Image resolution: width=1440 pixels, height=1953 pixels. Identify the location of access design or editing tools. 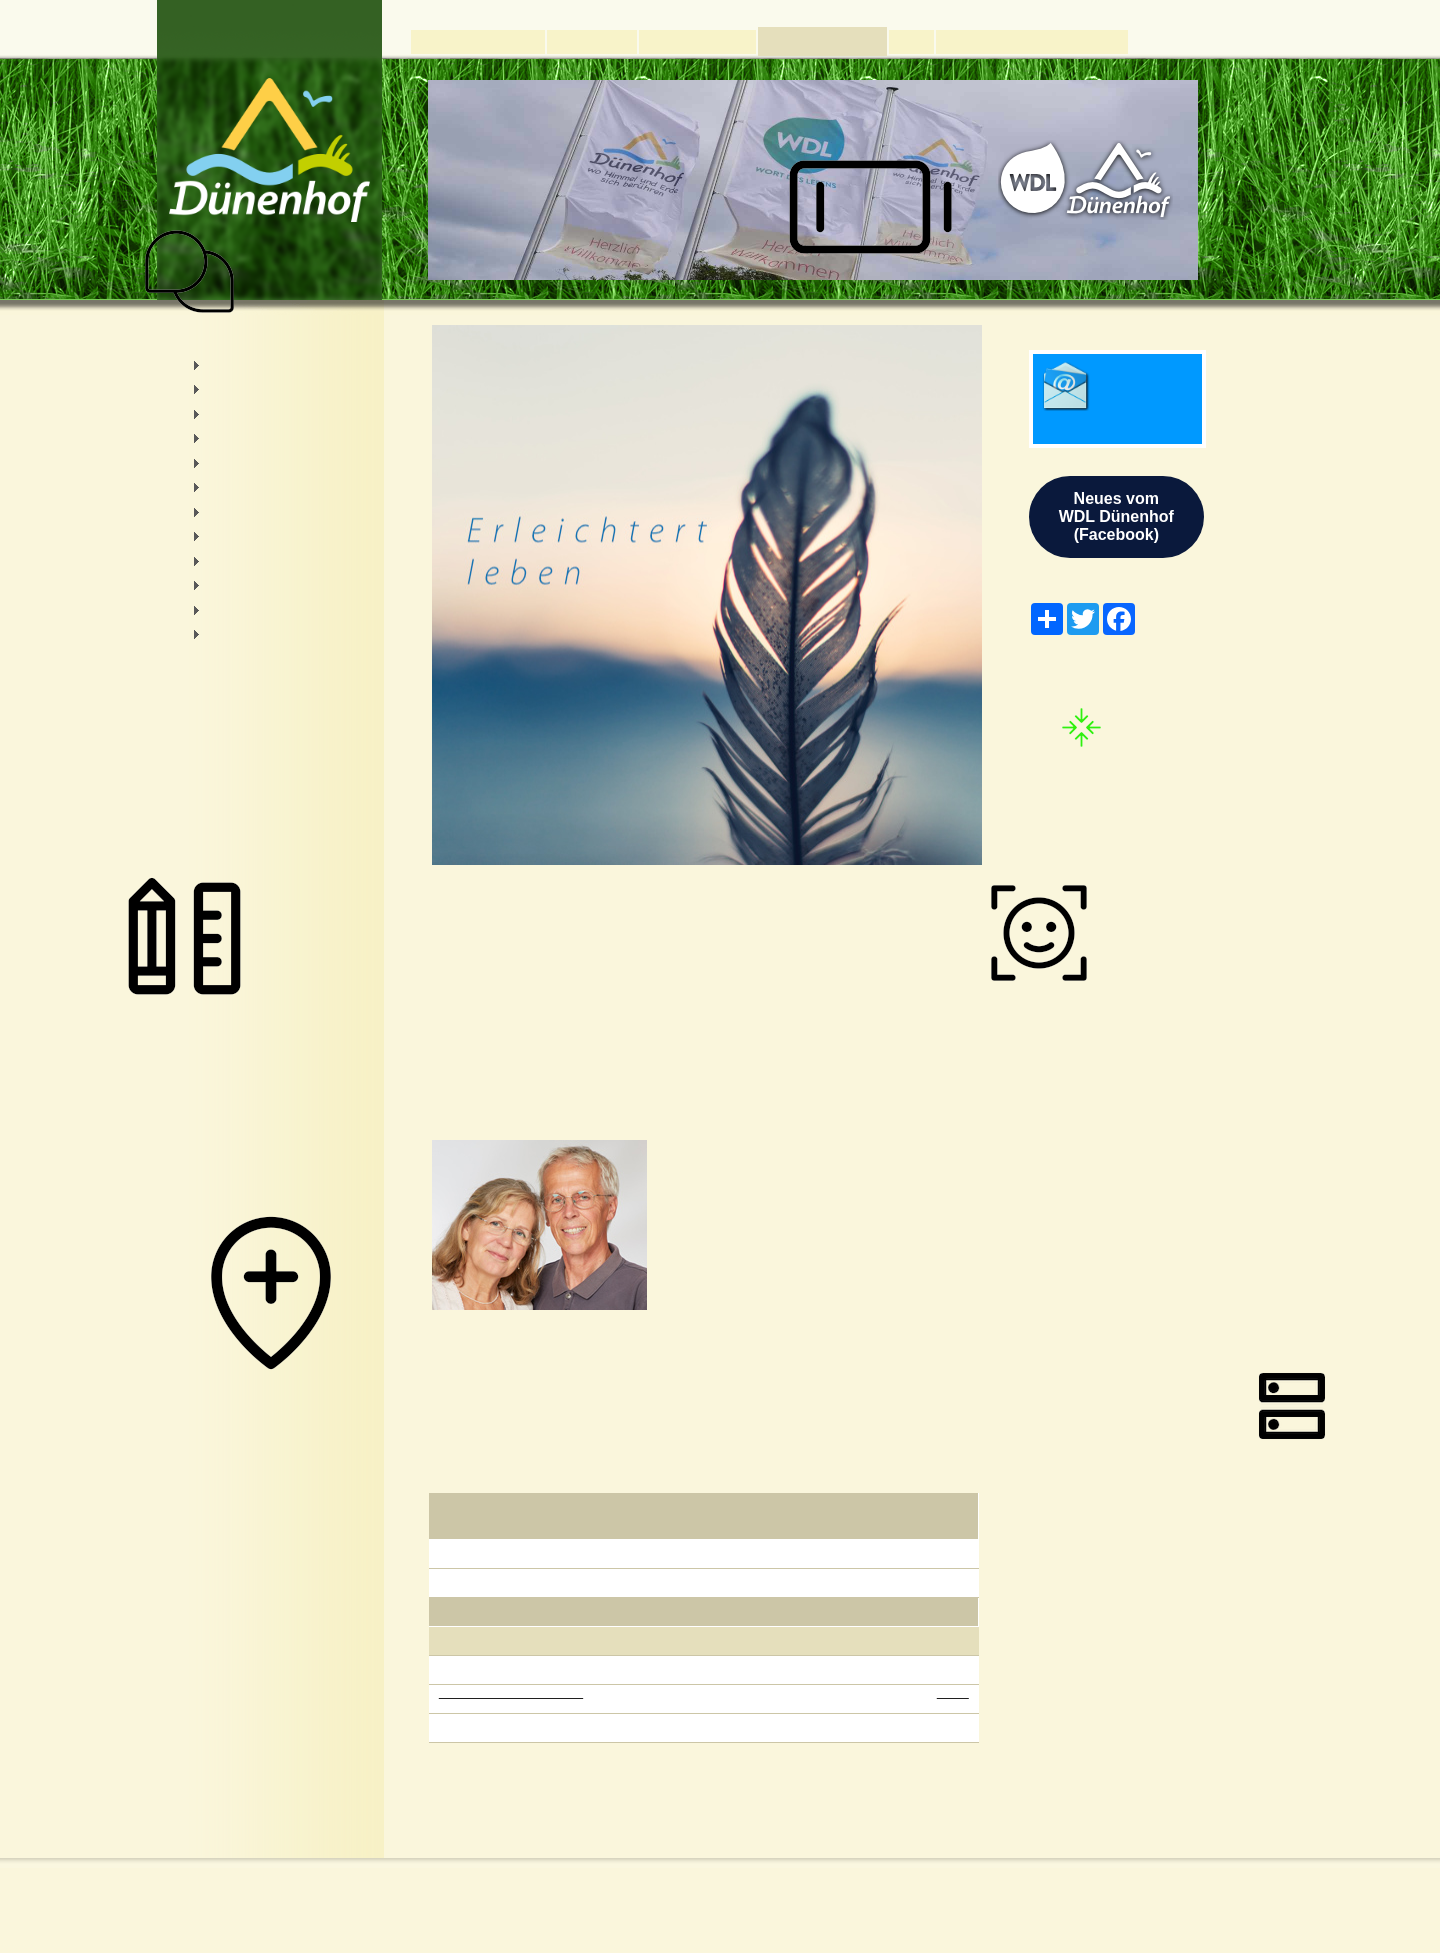
(184, 938).